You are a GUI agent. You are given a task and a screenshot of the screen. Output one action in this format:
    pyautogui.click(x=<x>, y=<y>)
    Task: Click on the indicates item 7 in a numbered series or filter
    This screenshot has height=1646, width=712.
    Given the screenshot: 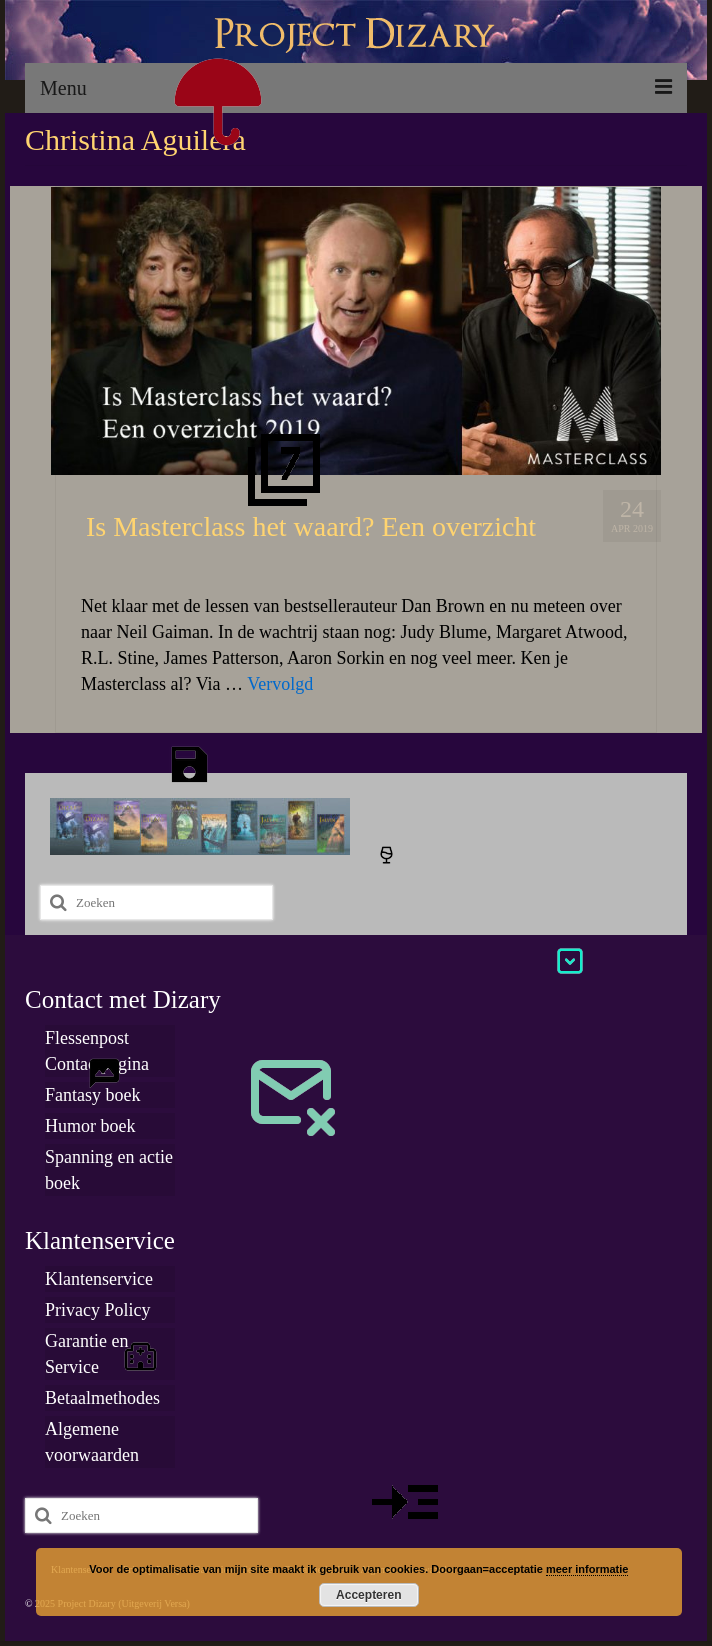 What is the action you would take?
    pyautogui.click(x=284, y=470)
    